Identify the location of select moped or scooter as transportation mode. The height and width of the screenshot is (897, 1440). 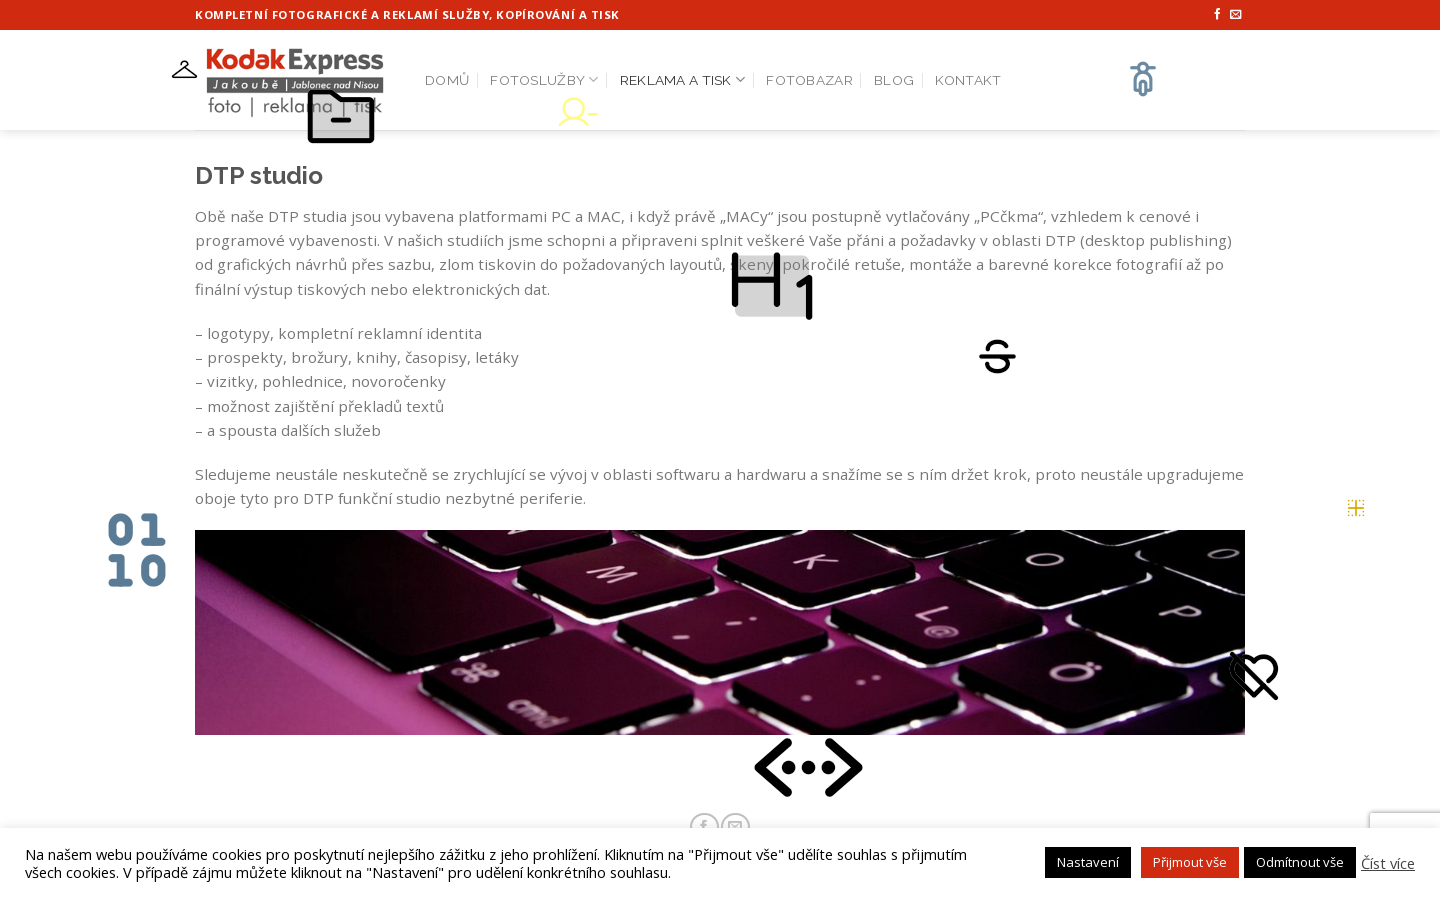
(1143, 79).